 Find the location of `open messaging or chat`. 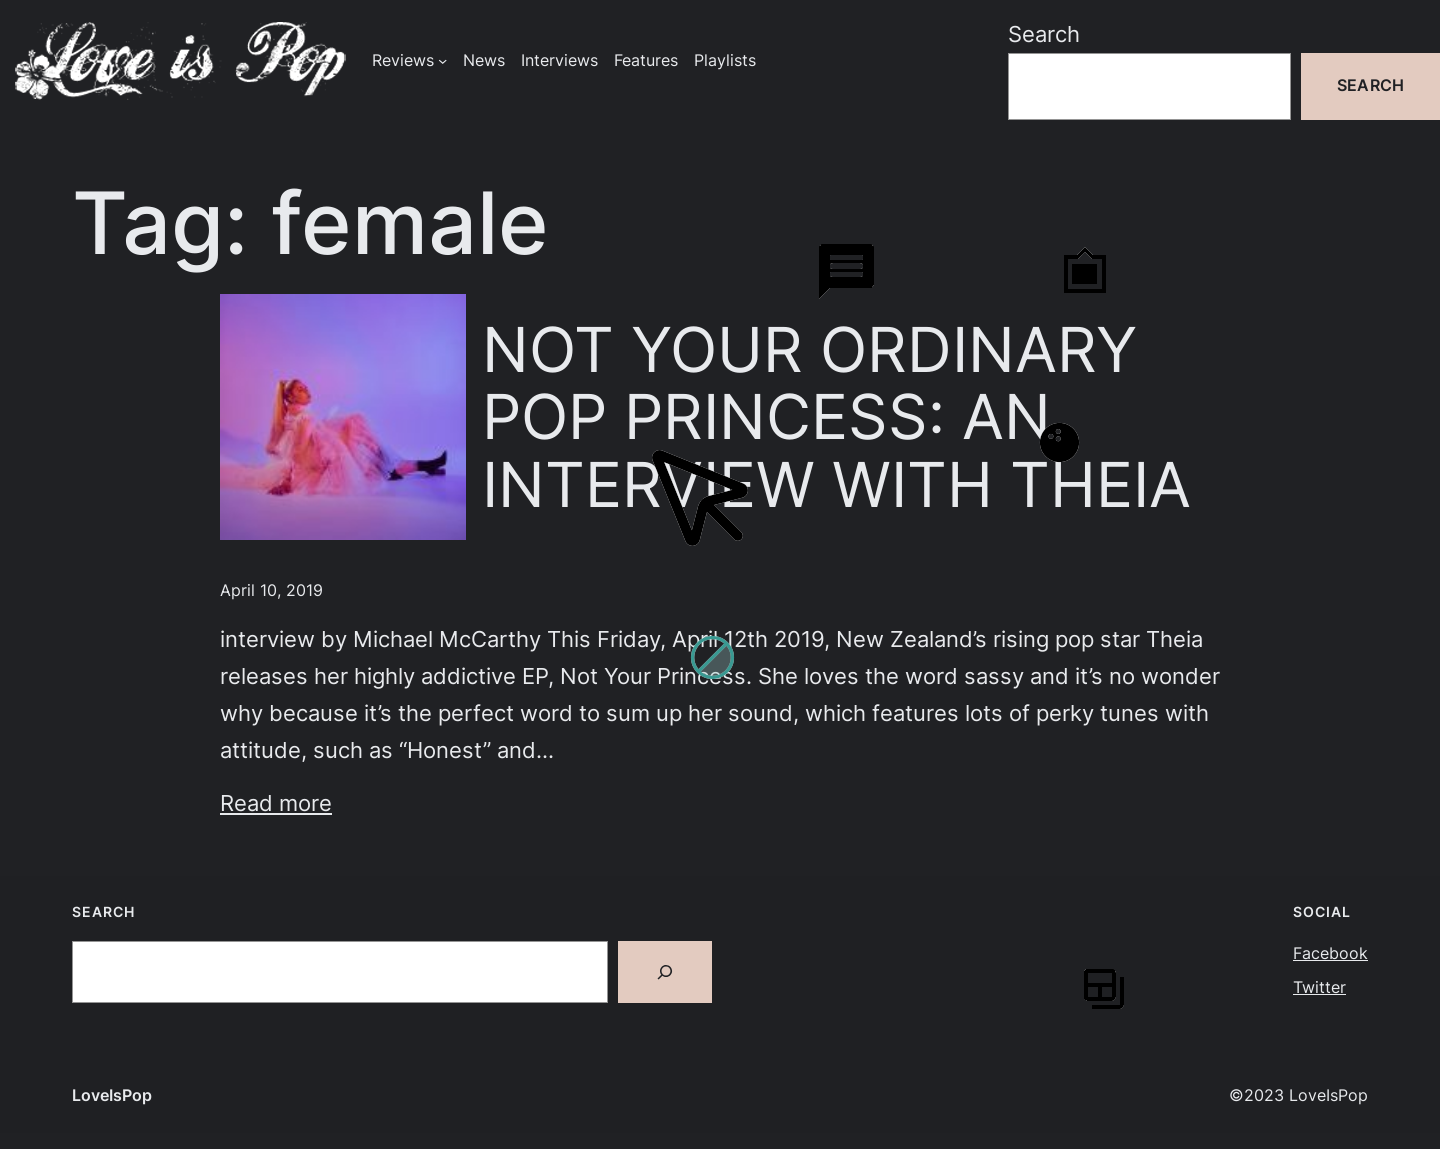

open messaging or chat is located at coordinates (846, 271).